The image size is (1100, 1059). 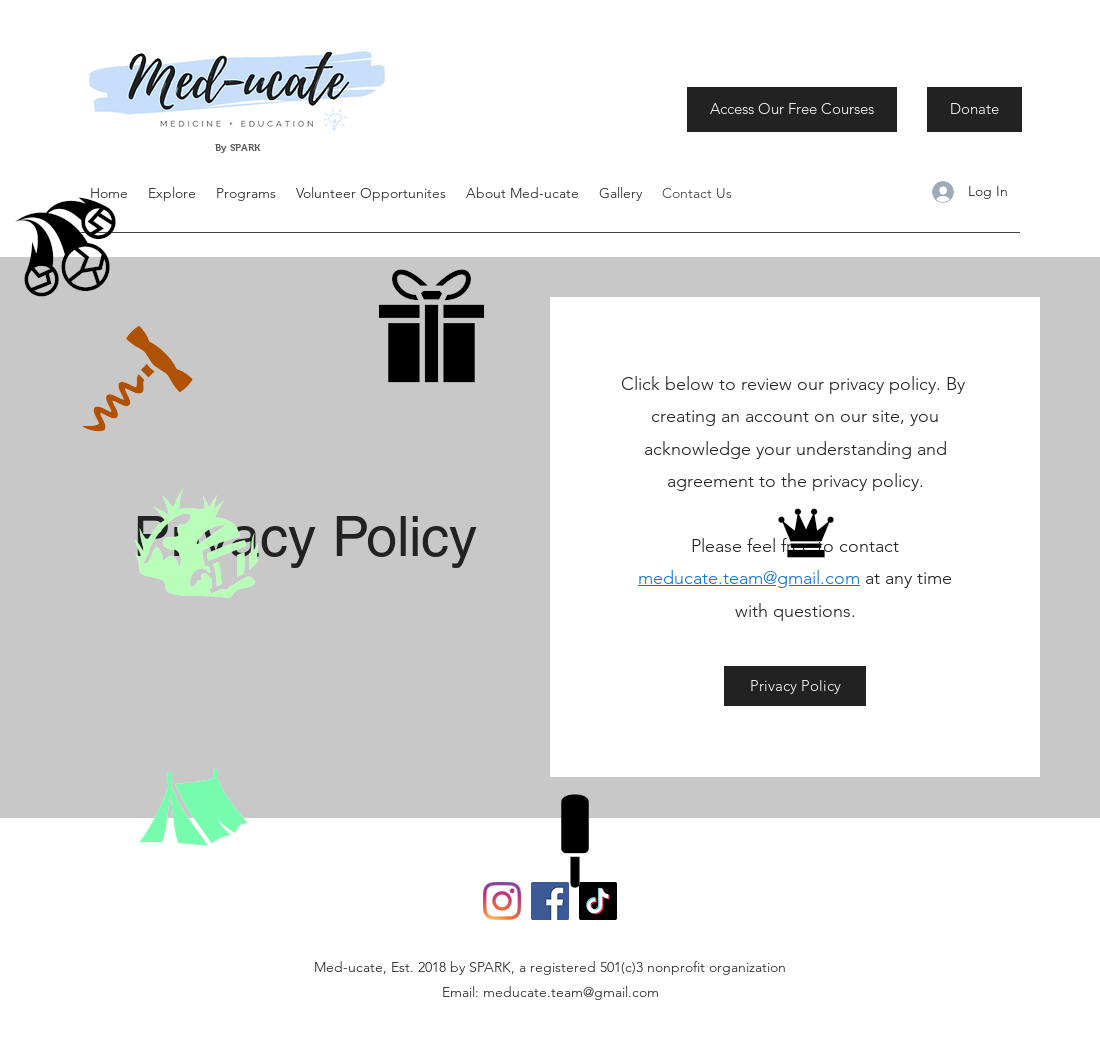 What do you see at coordinates (197, 543) in the screenshot?
I see `view burial site or ancient monument location` at bounding box center [197, 543].